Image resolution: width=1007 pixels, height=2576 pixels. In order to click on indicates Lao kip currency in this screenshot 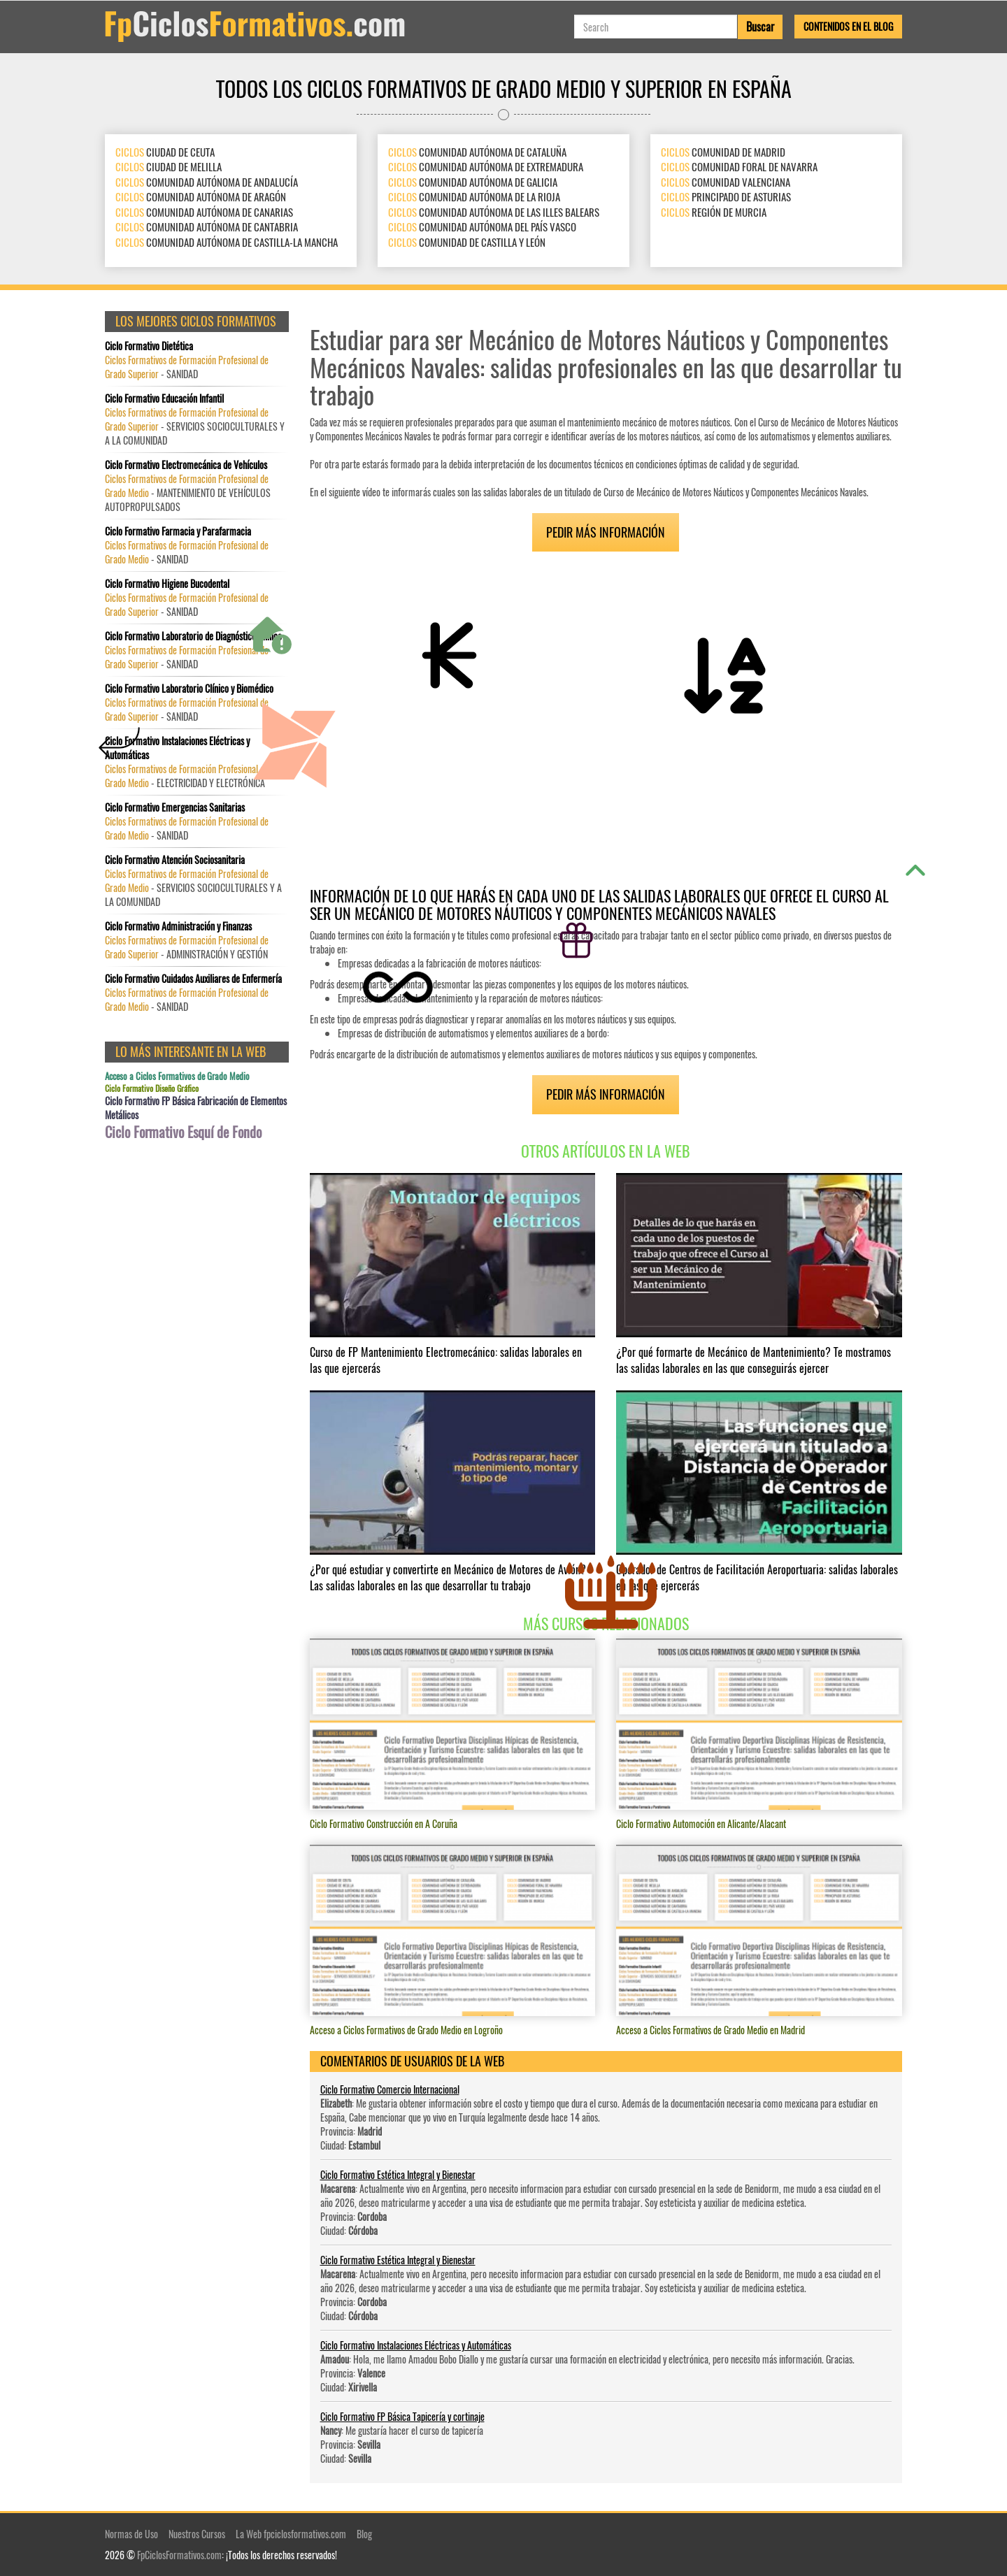, I will do `click(449, 655)`.